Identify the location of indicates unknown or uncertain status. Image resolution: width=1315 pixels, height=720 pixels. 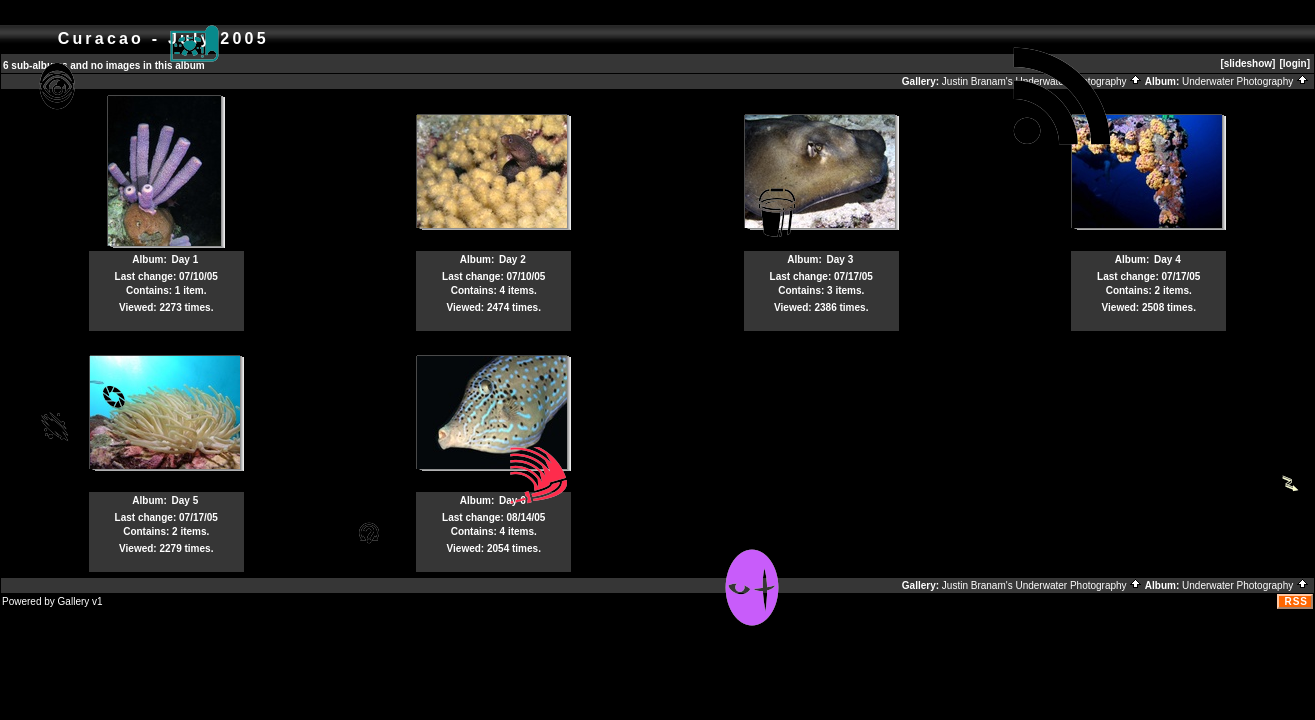
(369, 533).